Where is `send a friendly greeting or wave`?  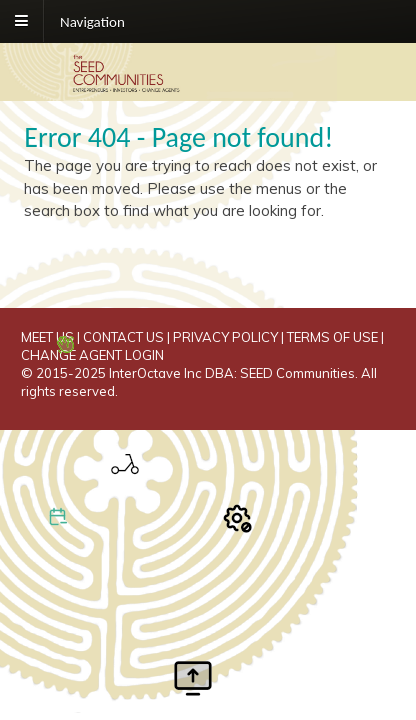 send a friendly greeting or wave is located at coordinates (65, 344).